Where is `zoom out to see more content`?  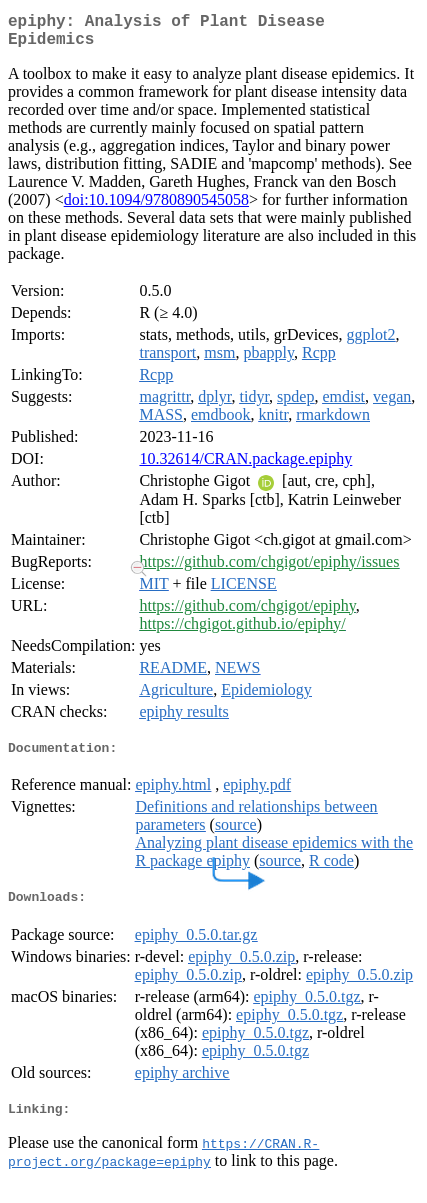 zoom out to see more content is located at coordinates (138, 568).